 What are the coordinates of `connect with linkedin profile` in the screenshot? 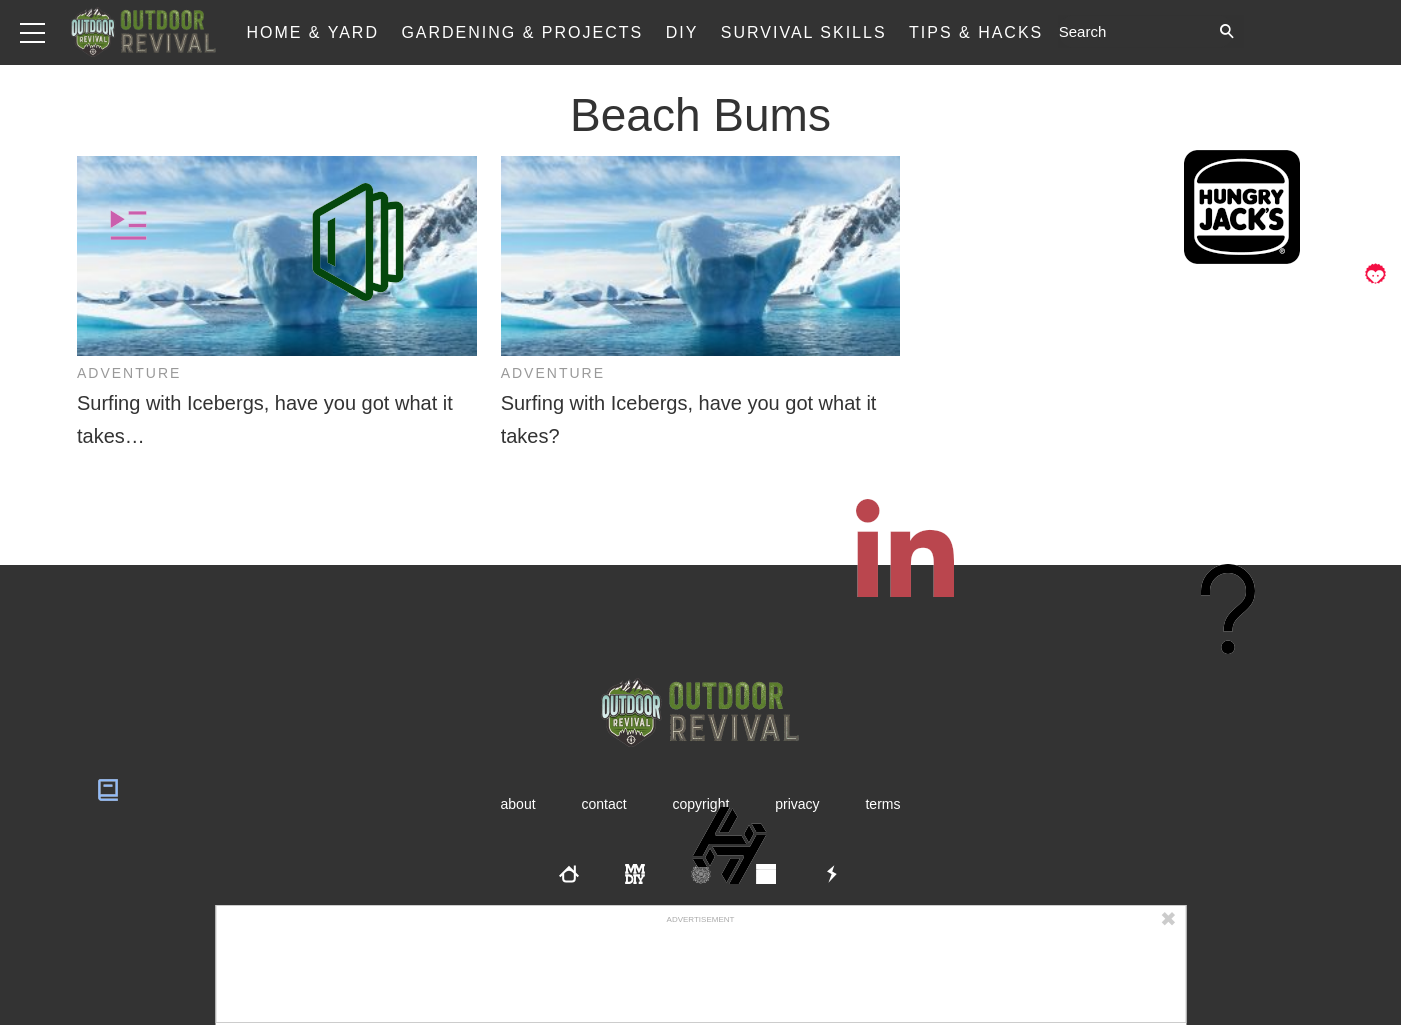 It's located at (905, 555).